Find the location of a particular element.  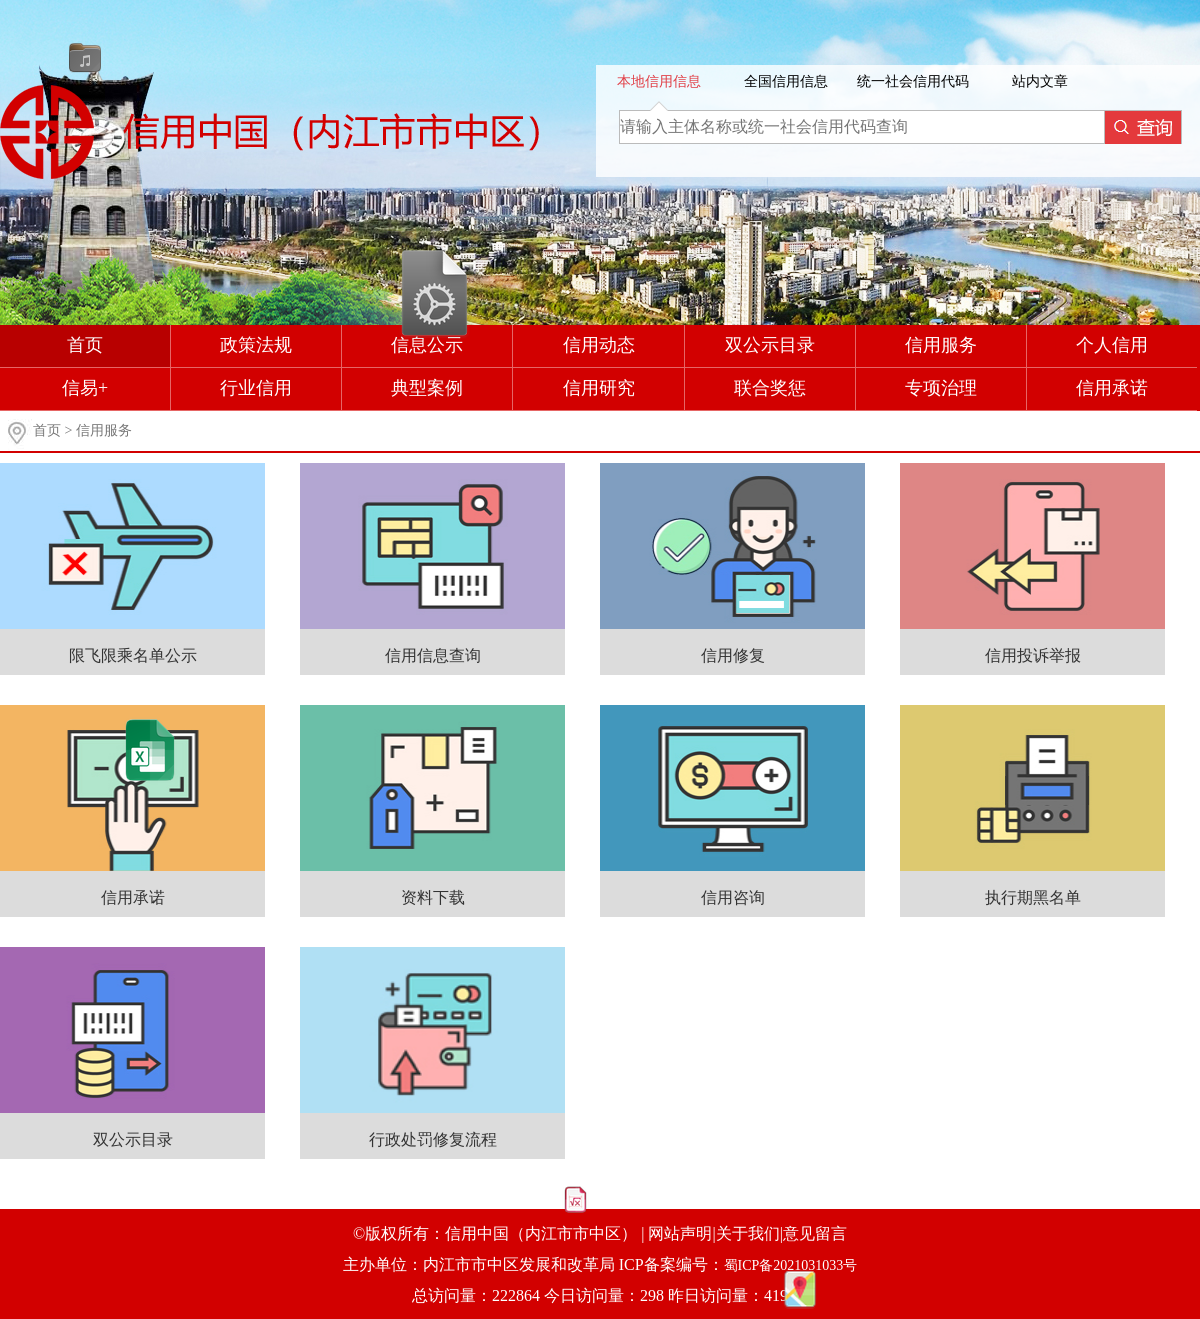

a desktop application or executable file is located at coordinates (434, 294).